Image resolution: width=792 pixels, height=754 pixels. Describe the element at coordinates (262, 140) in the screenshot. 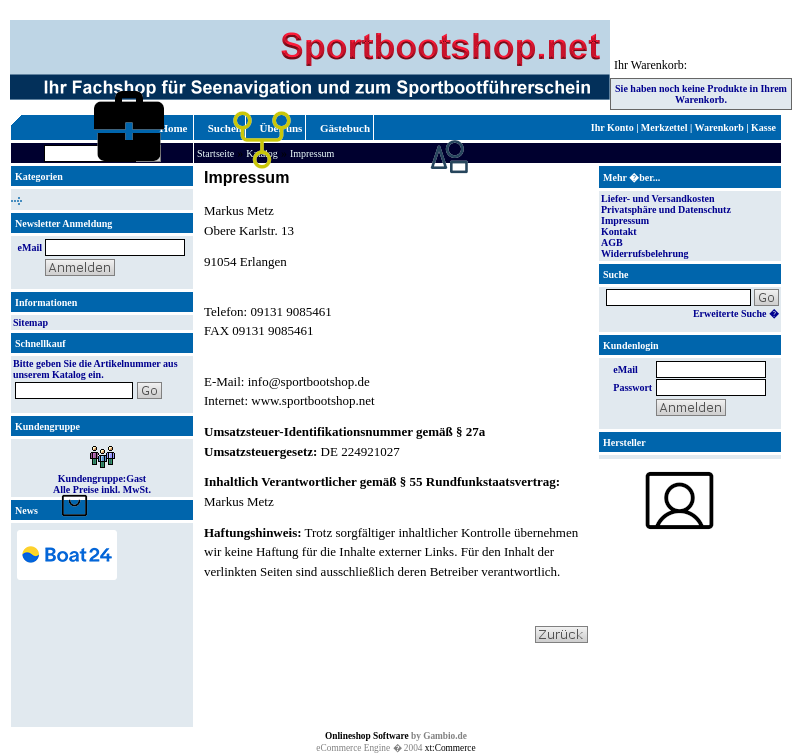

I see `fork a repository or branch` at that location.